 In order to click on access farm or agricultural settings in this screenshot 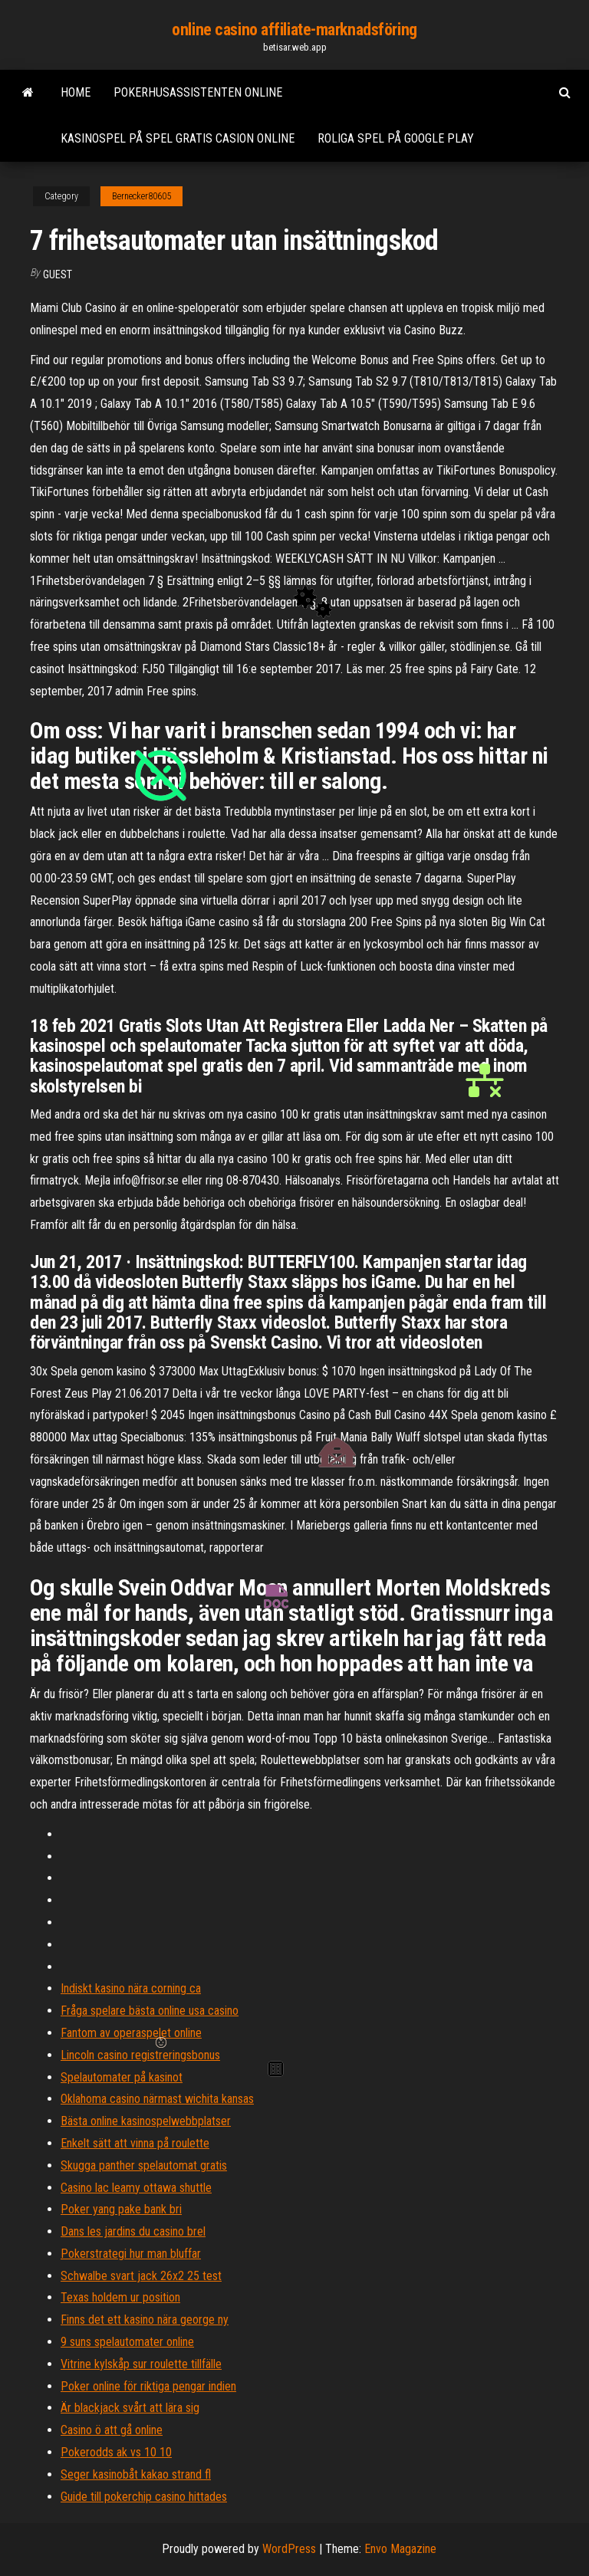, I will do `click(337, 1454)`.